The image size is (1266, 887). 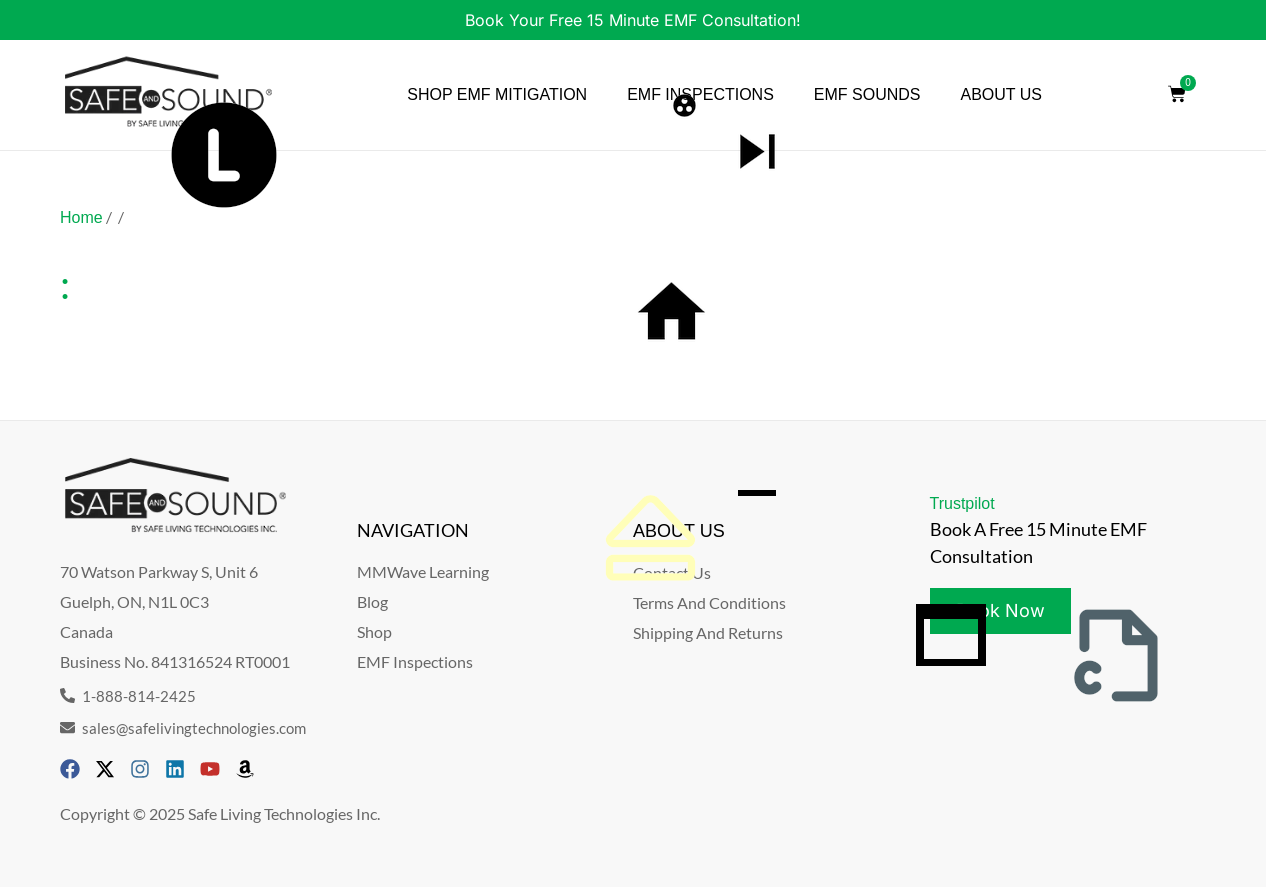 I want to click on indicates an item or category labeled "L", so click(x=224, y=155).